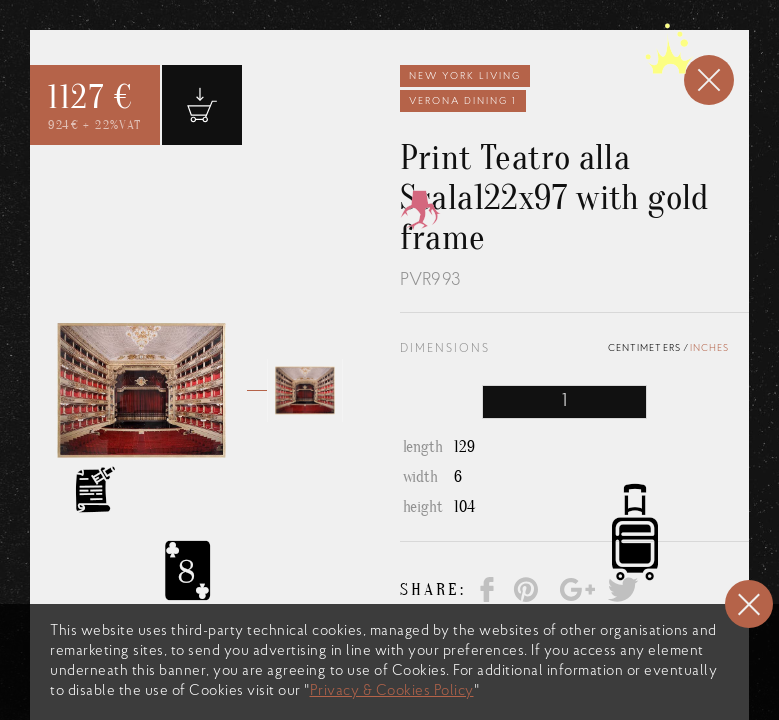  Describe the element at coordinates (93, 489) in the screenshot. I see `pin or mark an important note` at that location.